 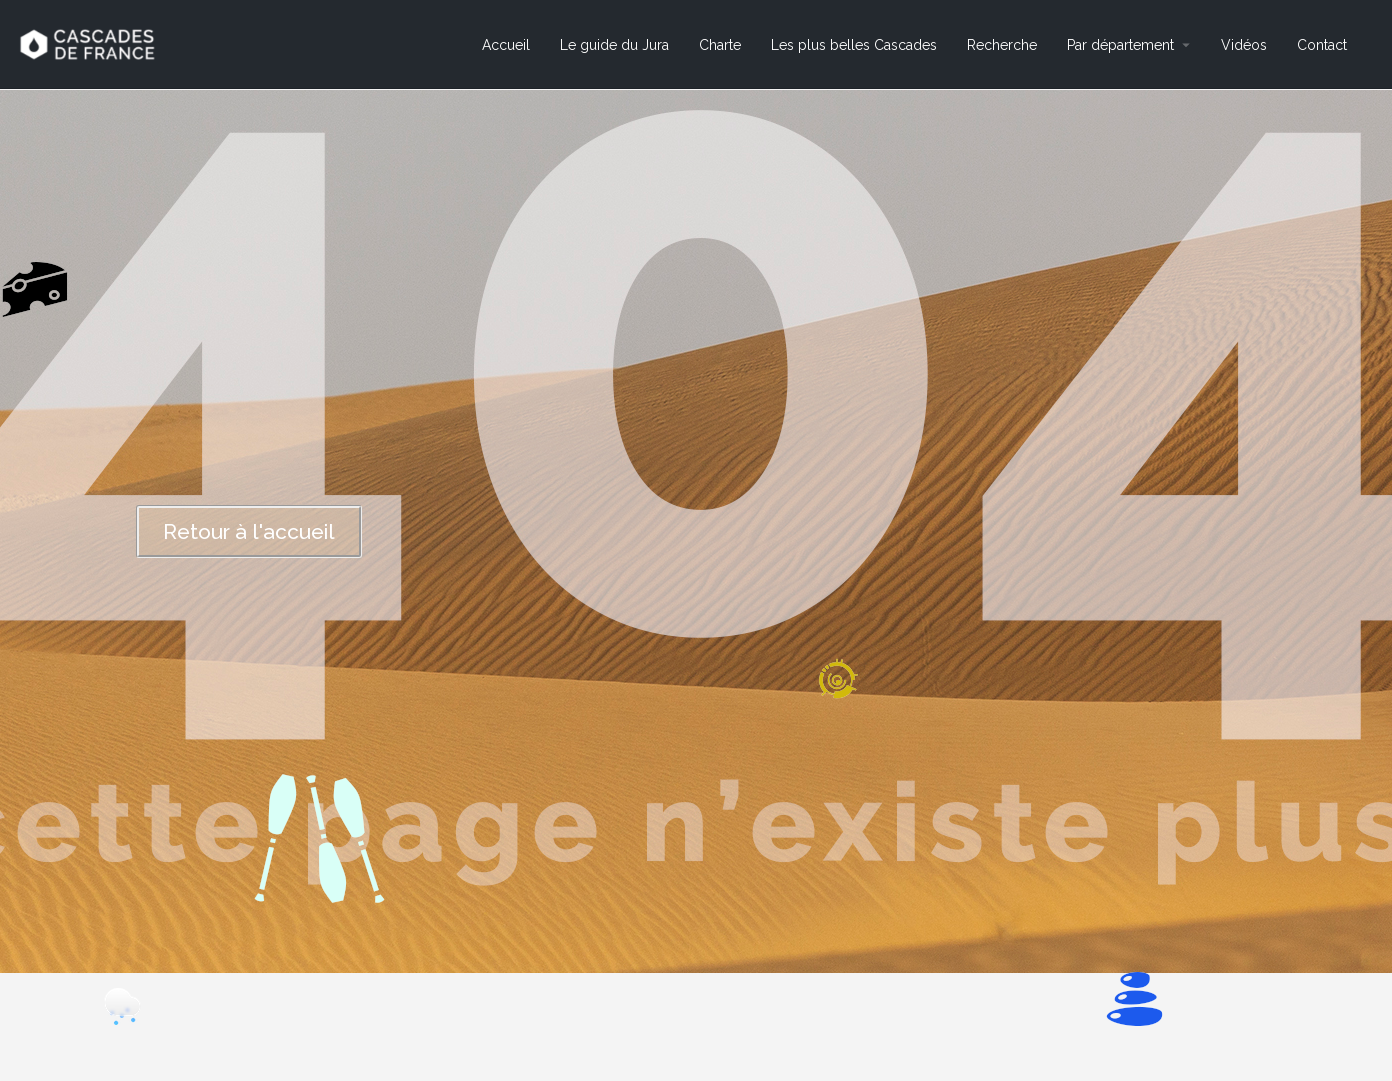 What do you see at coordinates (122, 1006) in the screenshot?
I see `indicates freezing rain weather conditions` at bounding box center [122, 1006].